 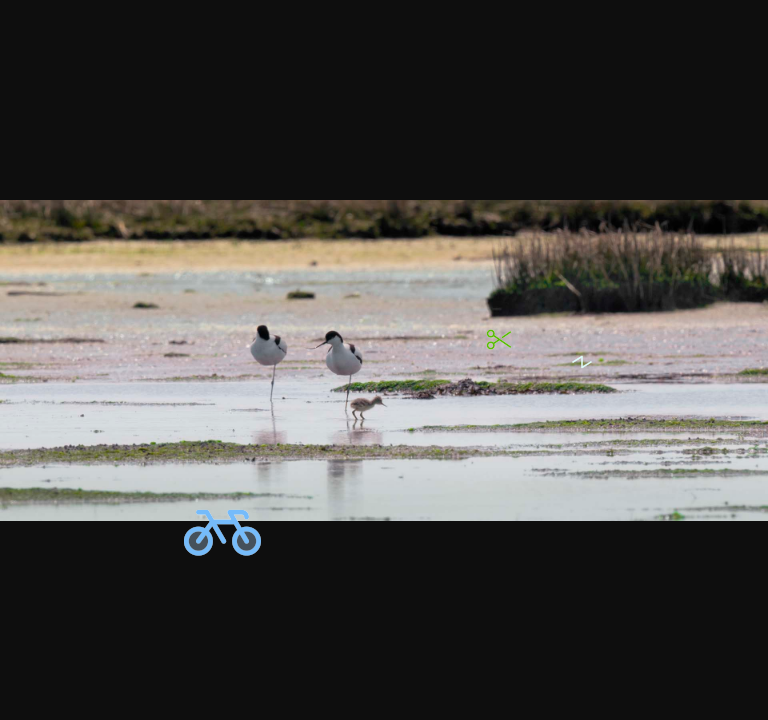 I want to click on cut selected content, so click(x=498, y=339).